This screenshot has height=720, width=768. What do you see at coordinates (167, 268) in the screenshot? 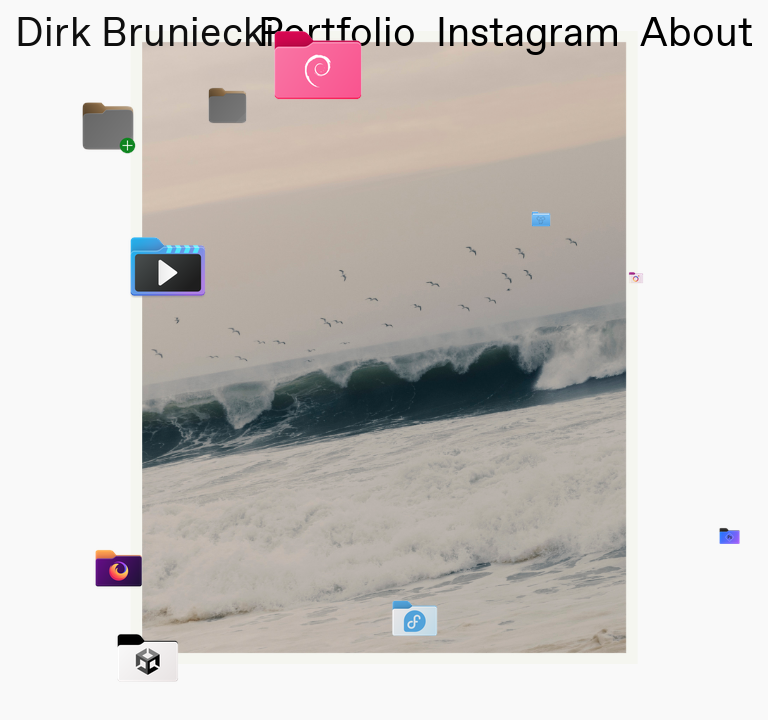
I see `open your movies folder` at bounding box center [167, 268].